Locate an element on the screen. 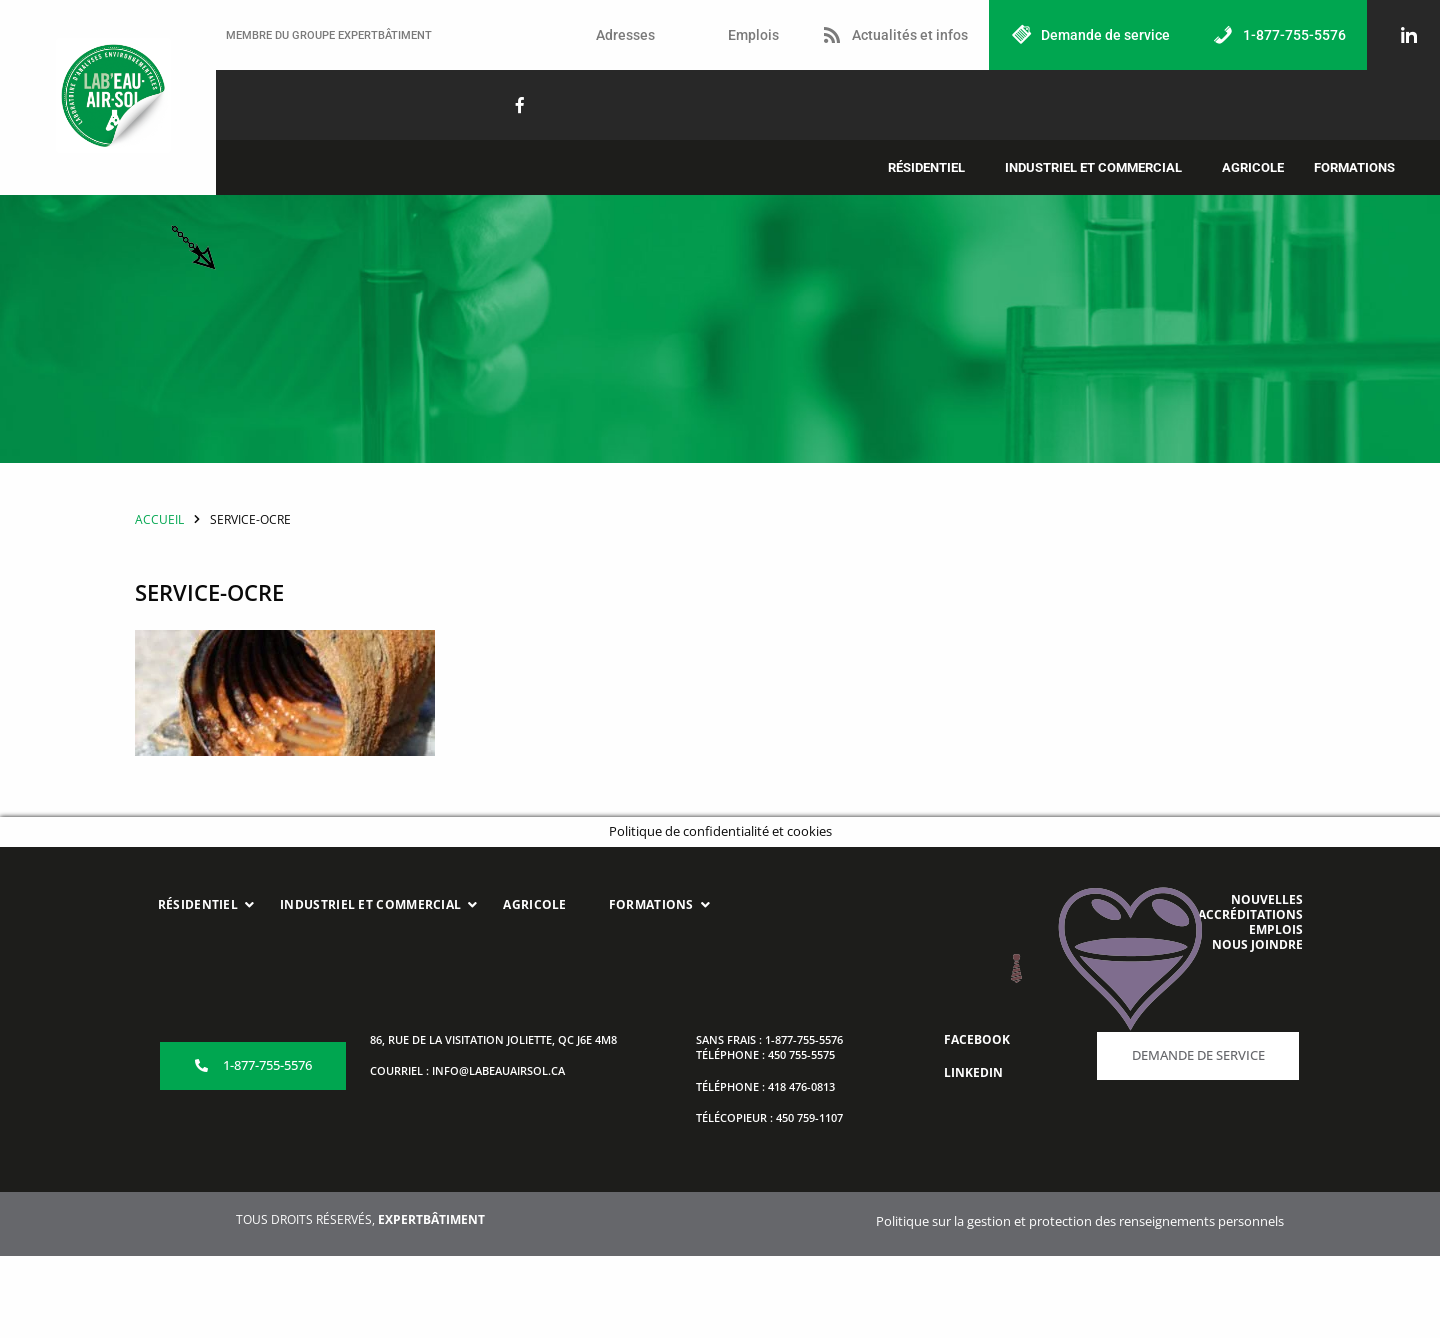  indicates a fragile or special health/life status in a game is located at coordinates (1129, 958).